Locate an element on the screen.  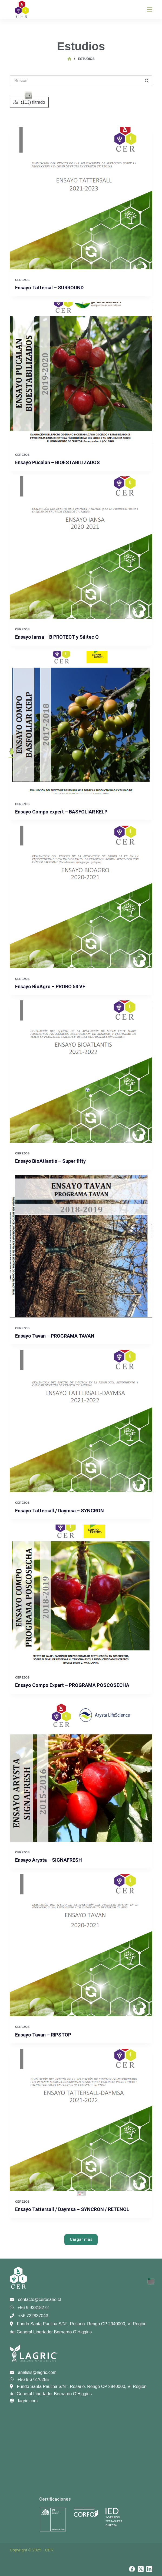
check for application updates is located at coordinates (87, 1090).